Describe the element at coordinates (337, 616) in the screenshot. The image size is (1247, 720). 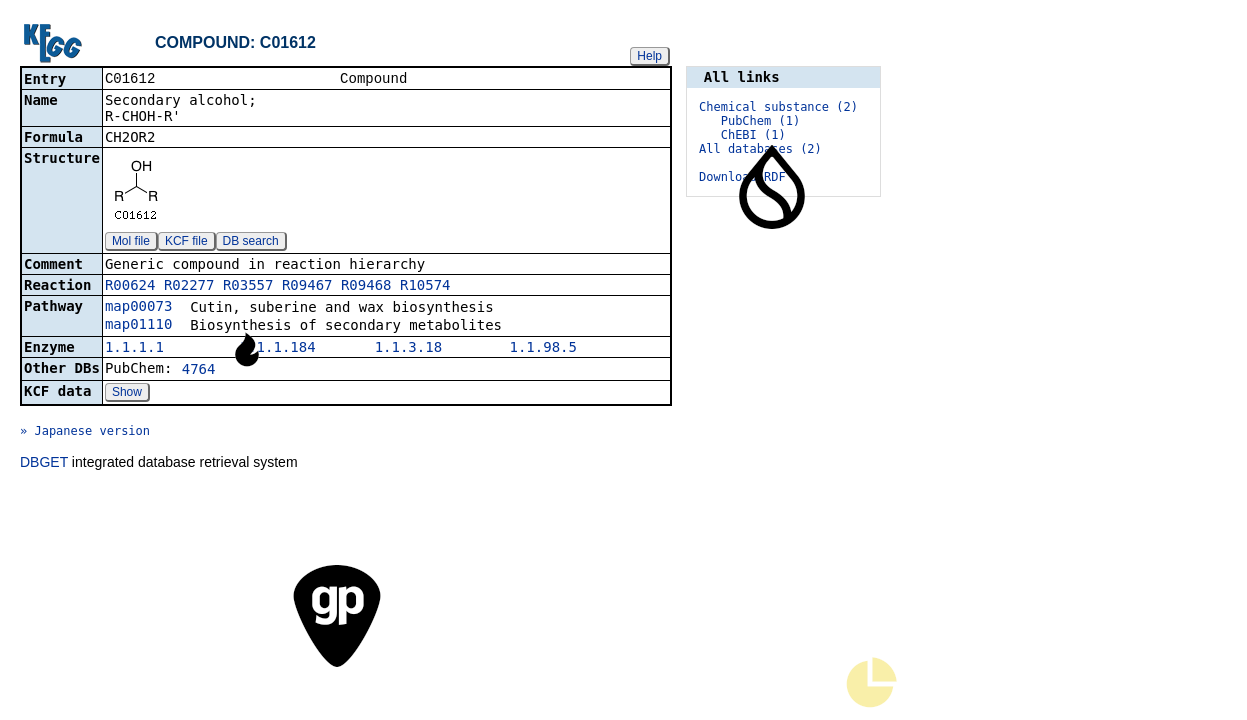
I see `open guitar pro application` at that location.